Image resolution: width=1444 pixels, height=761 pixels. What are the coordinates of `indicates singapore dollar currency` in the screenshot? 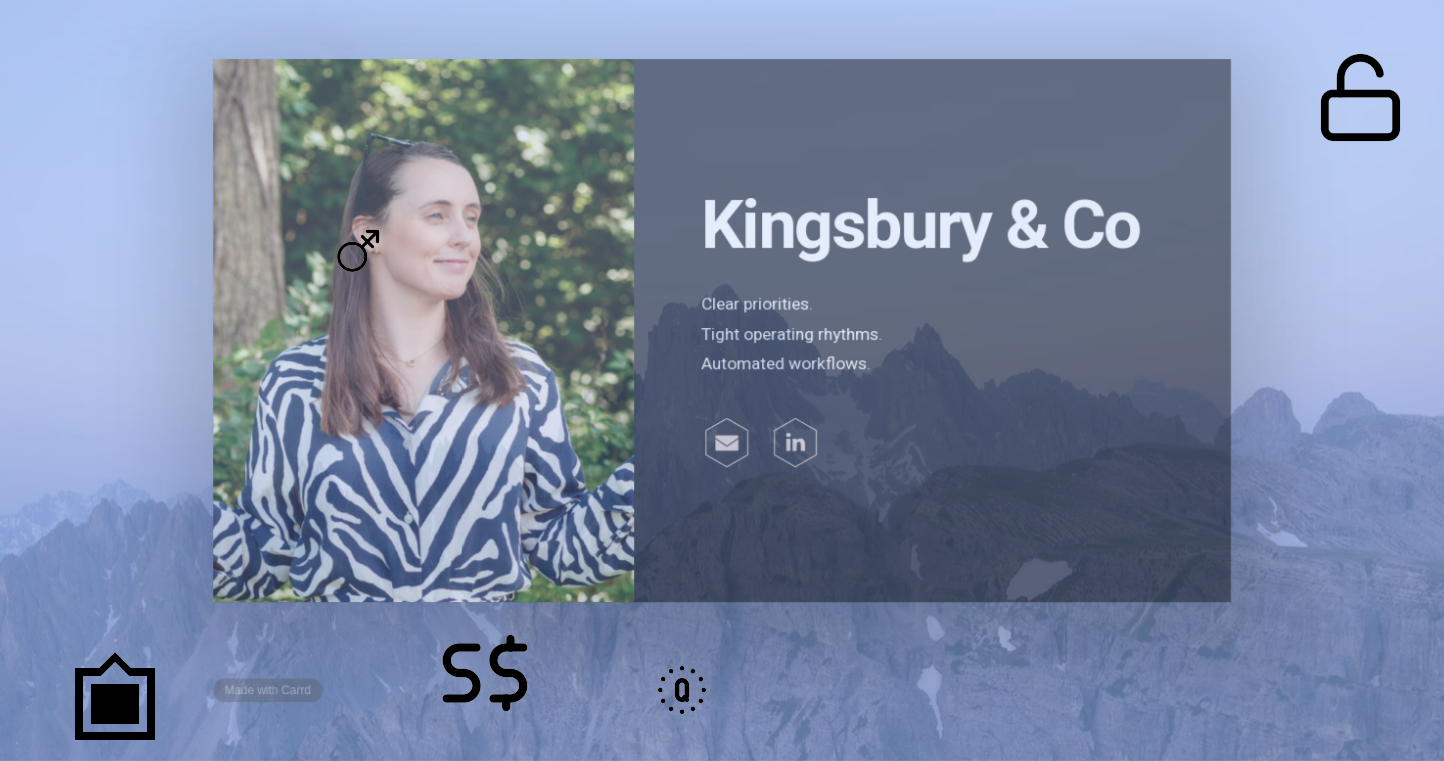 It's located at (485, 673).